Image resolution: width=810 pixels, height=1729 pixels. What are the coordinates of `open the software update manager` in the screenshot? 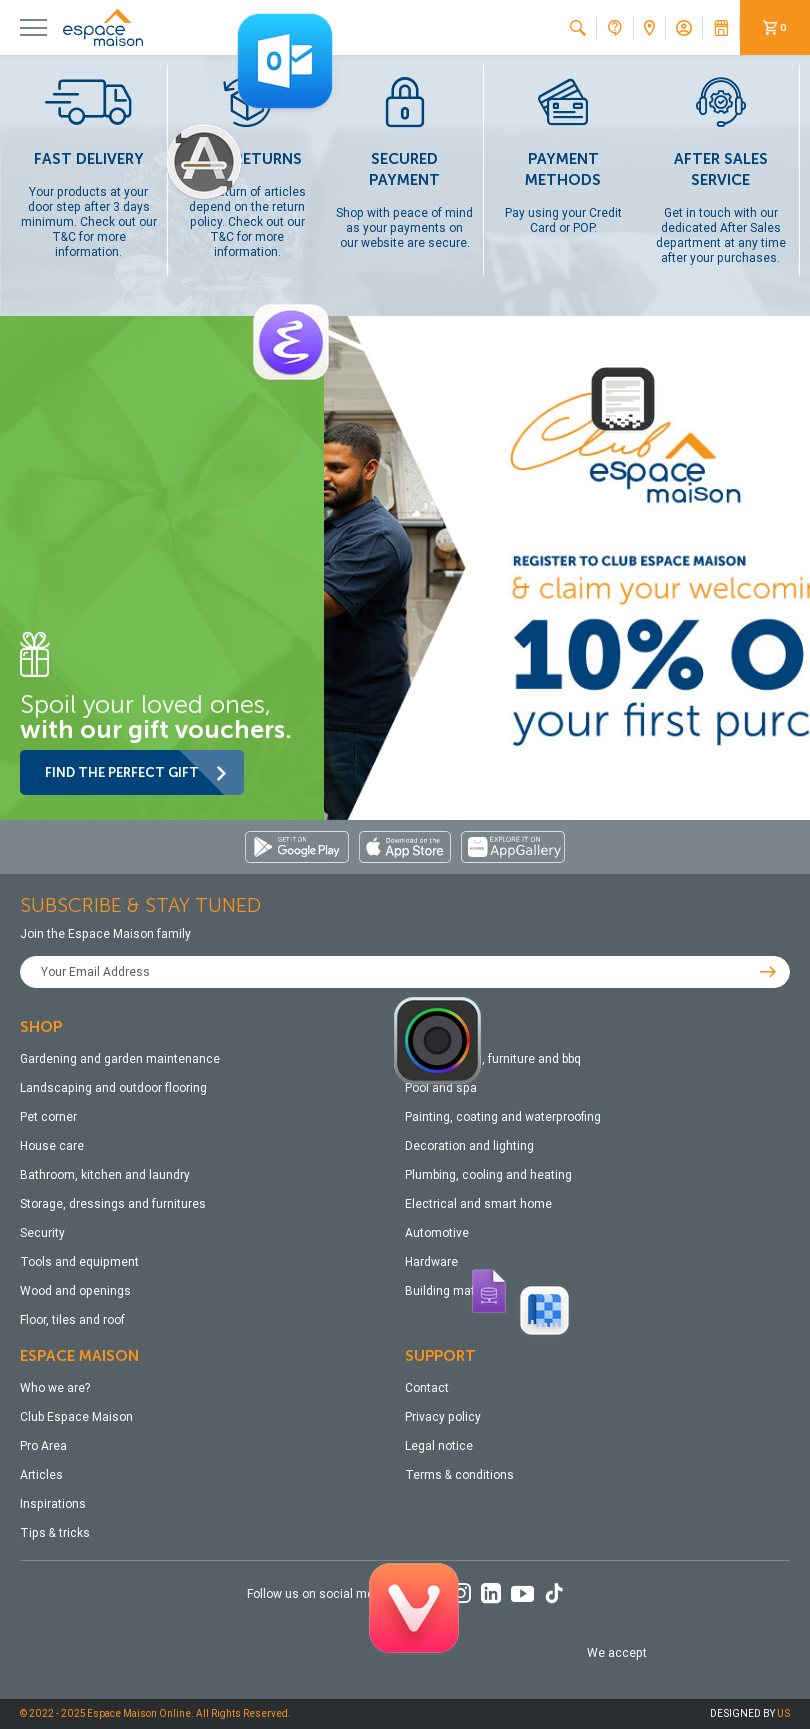 It's located at (204, 162).